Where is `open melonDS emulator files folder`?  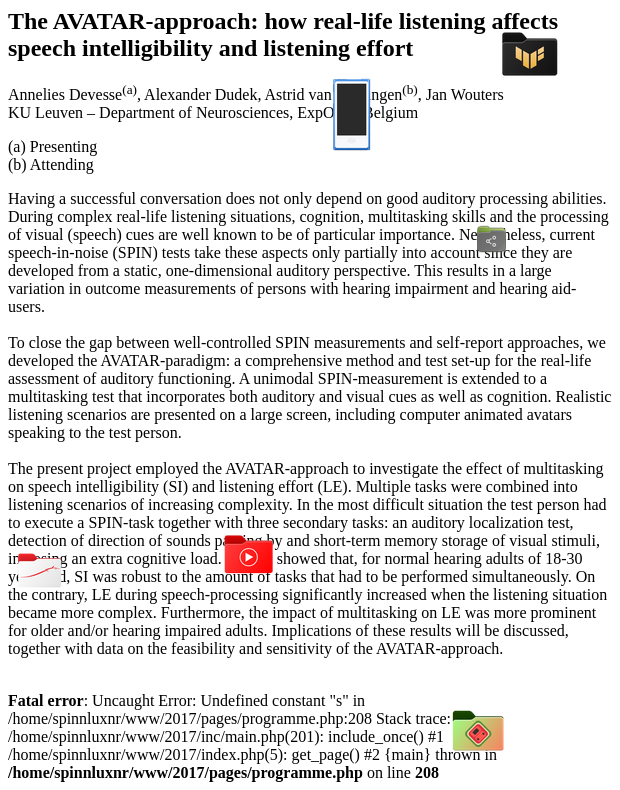 open melonDS emulator files folder is located at coordinates (478, 732).